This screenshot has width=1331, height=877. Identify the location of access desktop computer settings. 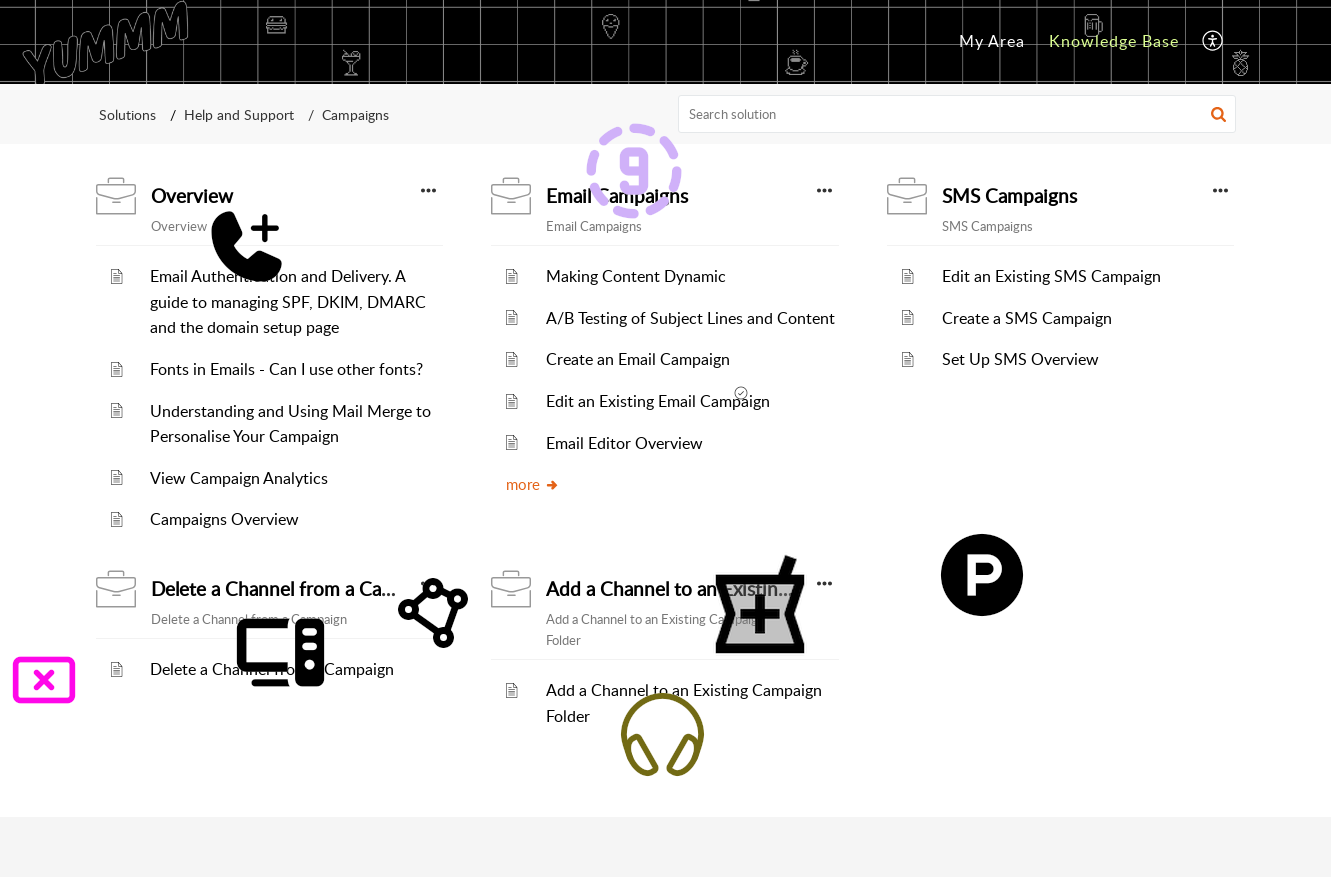
(280, 652).